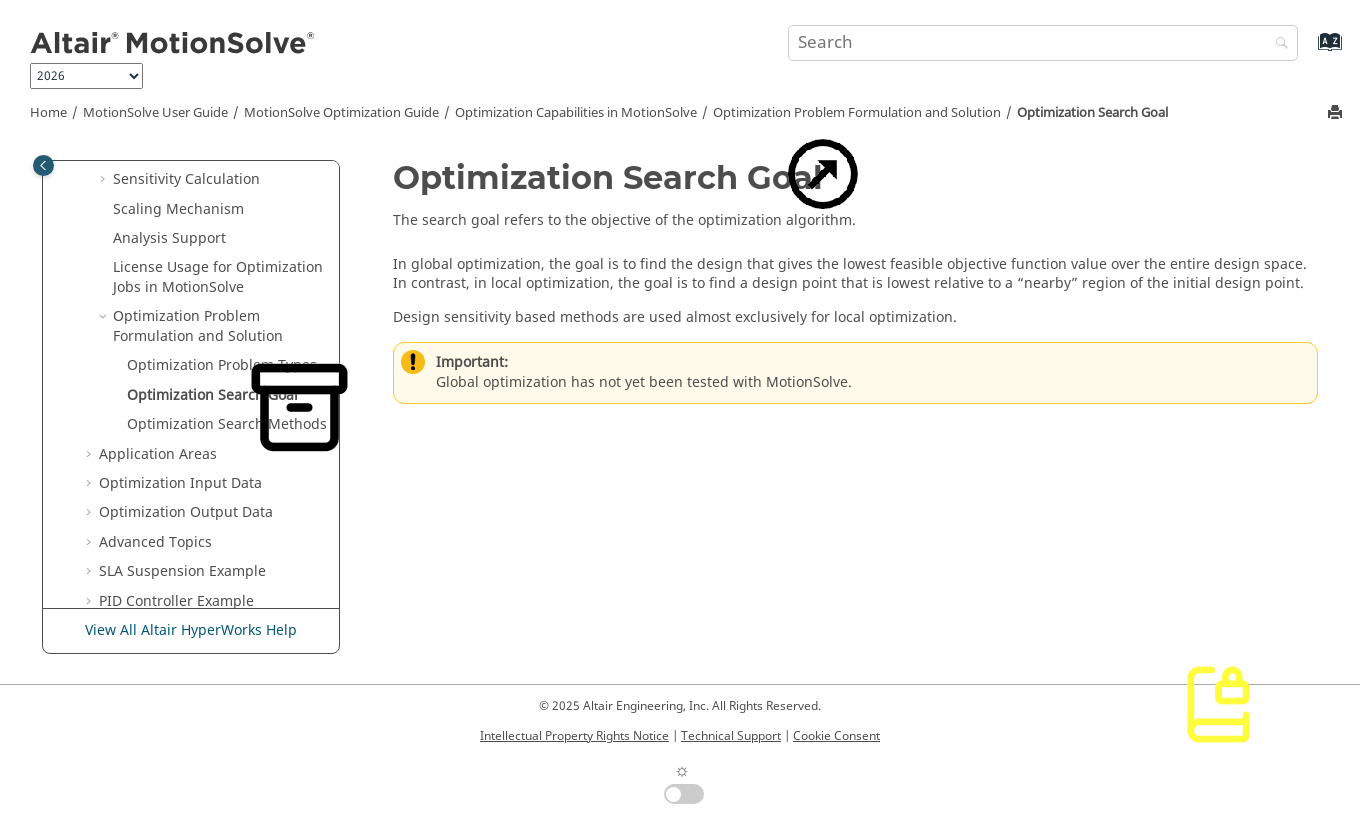  Describe the element at coordinates (823, 174) in the screenshot. I see `open link in new window or external site` at that location.